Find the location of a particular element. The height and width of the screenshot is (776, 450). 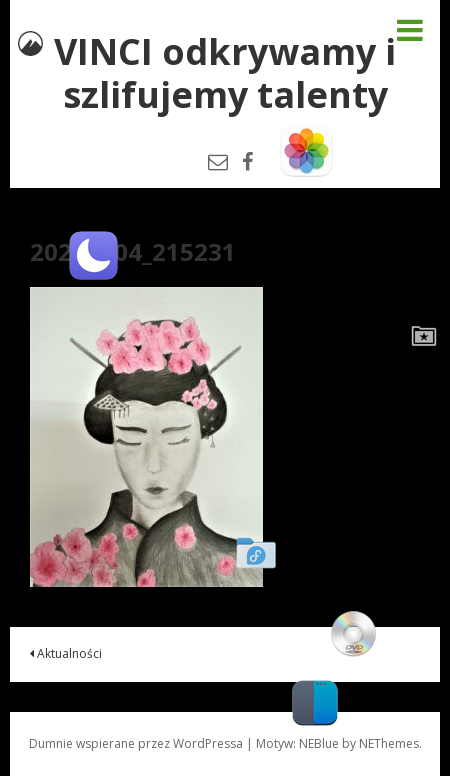

open the Photos app is located at coordinates (306, 150).